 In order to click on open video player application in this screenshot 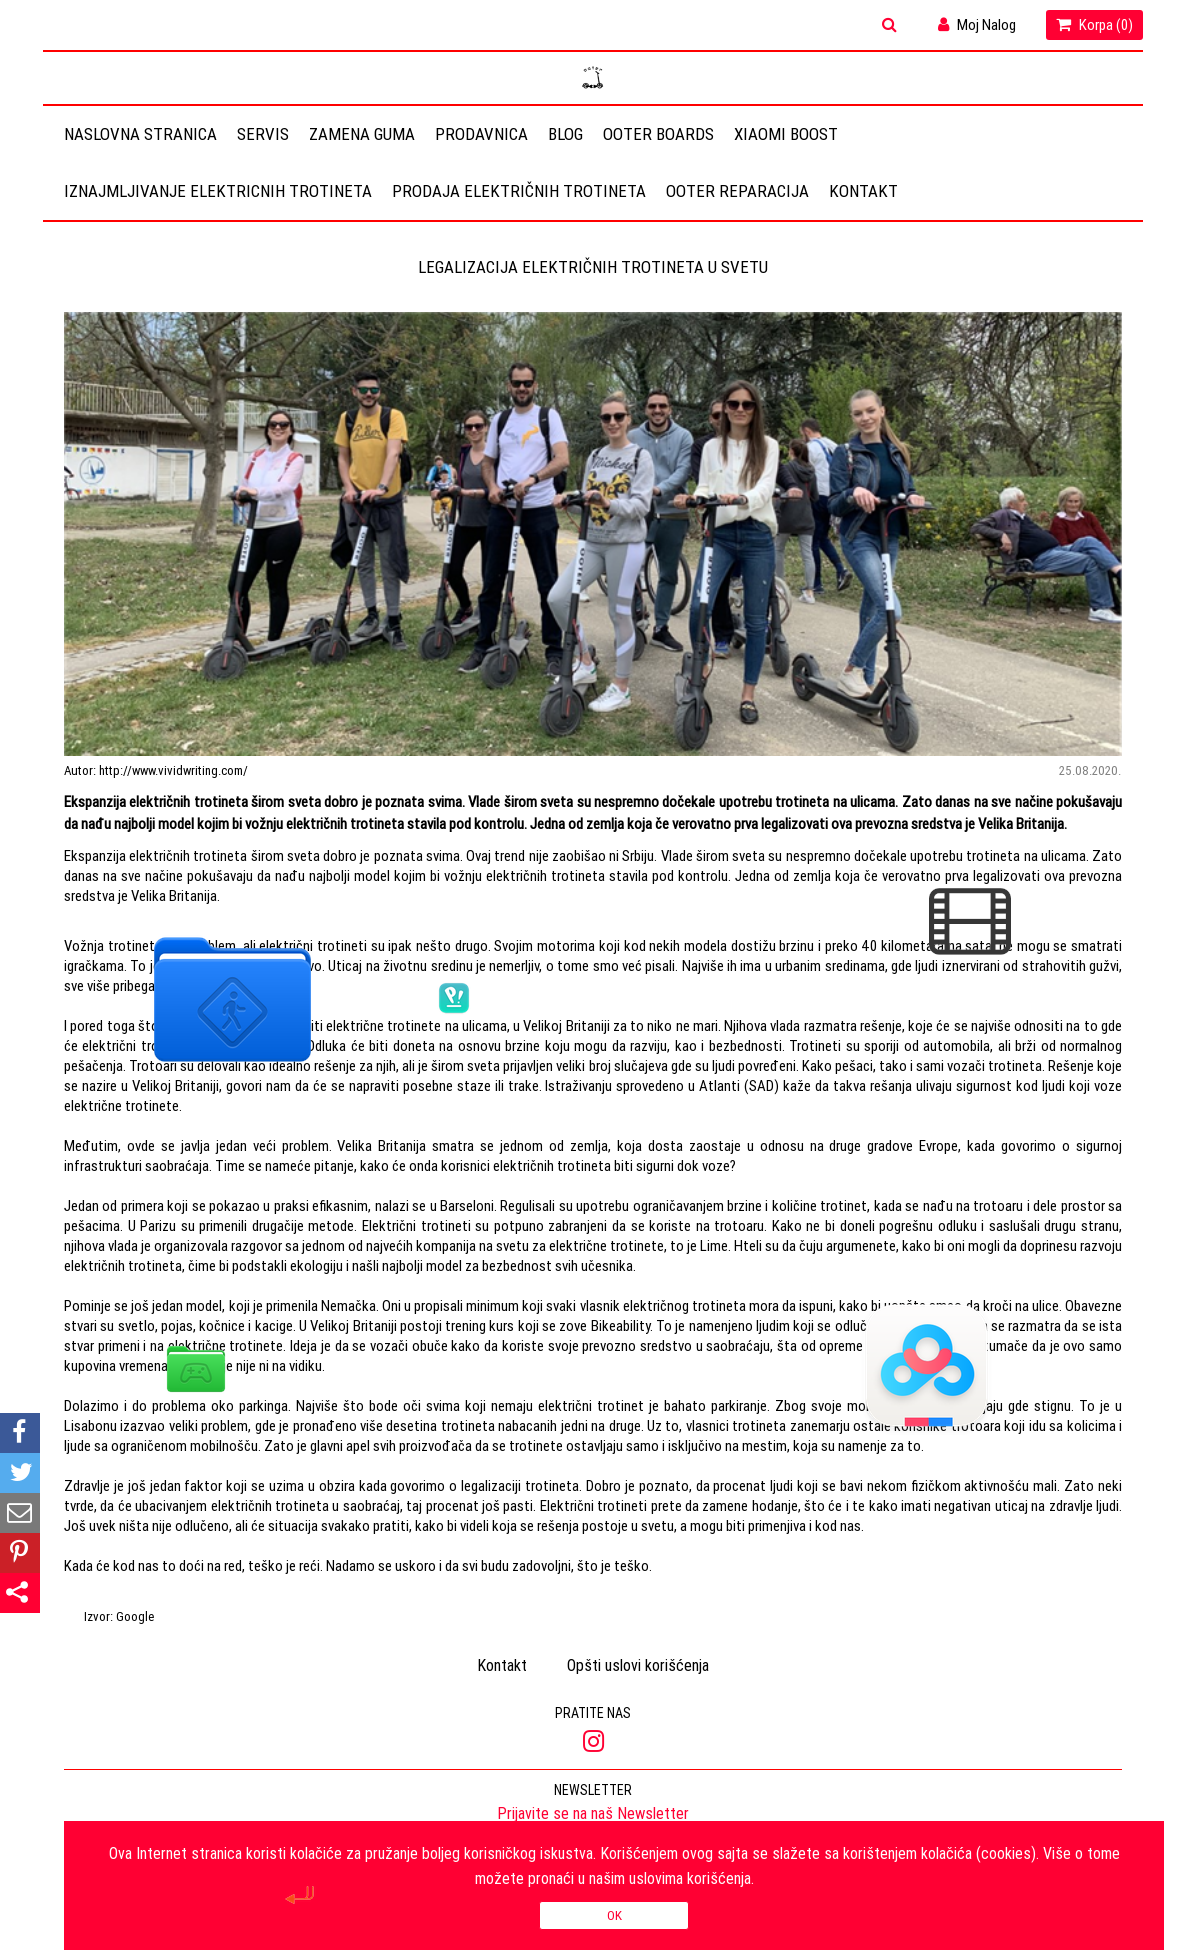, I will do `click(970, 924)`.